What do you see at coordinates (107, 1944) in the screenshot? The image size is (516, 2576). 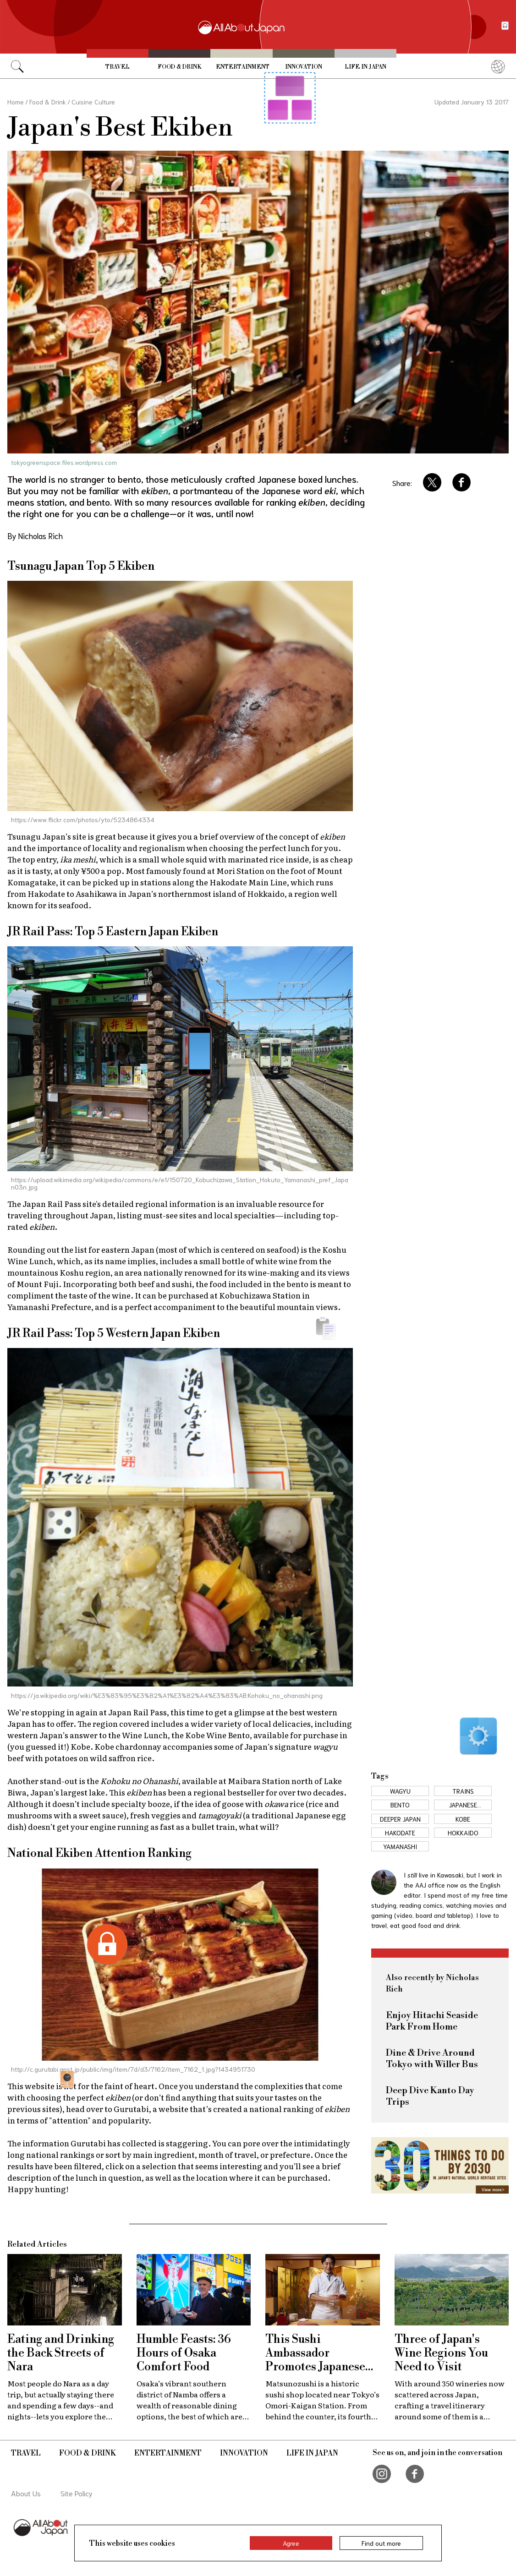 I see `lock the screen` at bounding box center [107, 1944].